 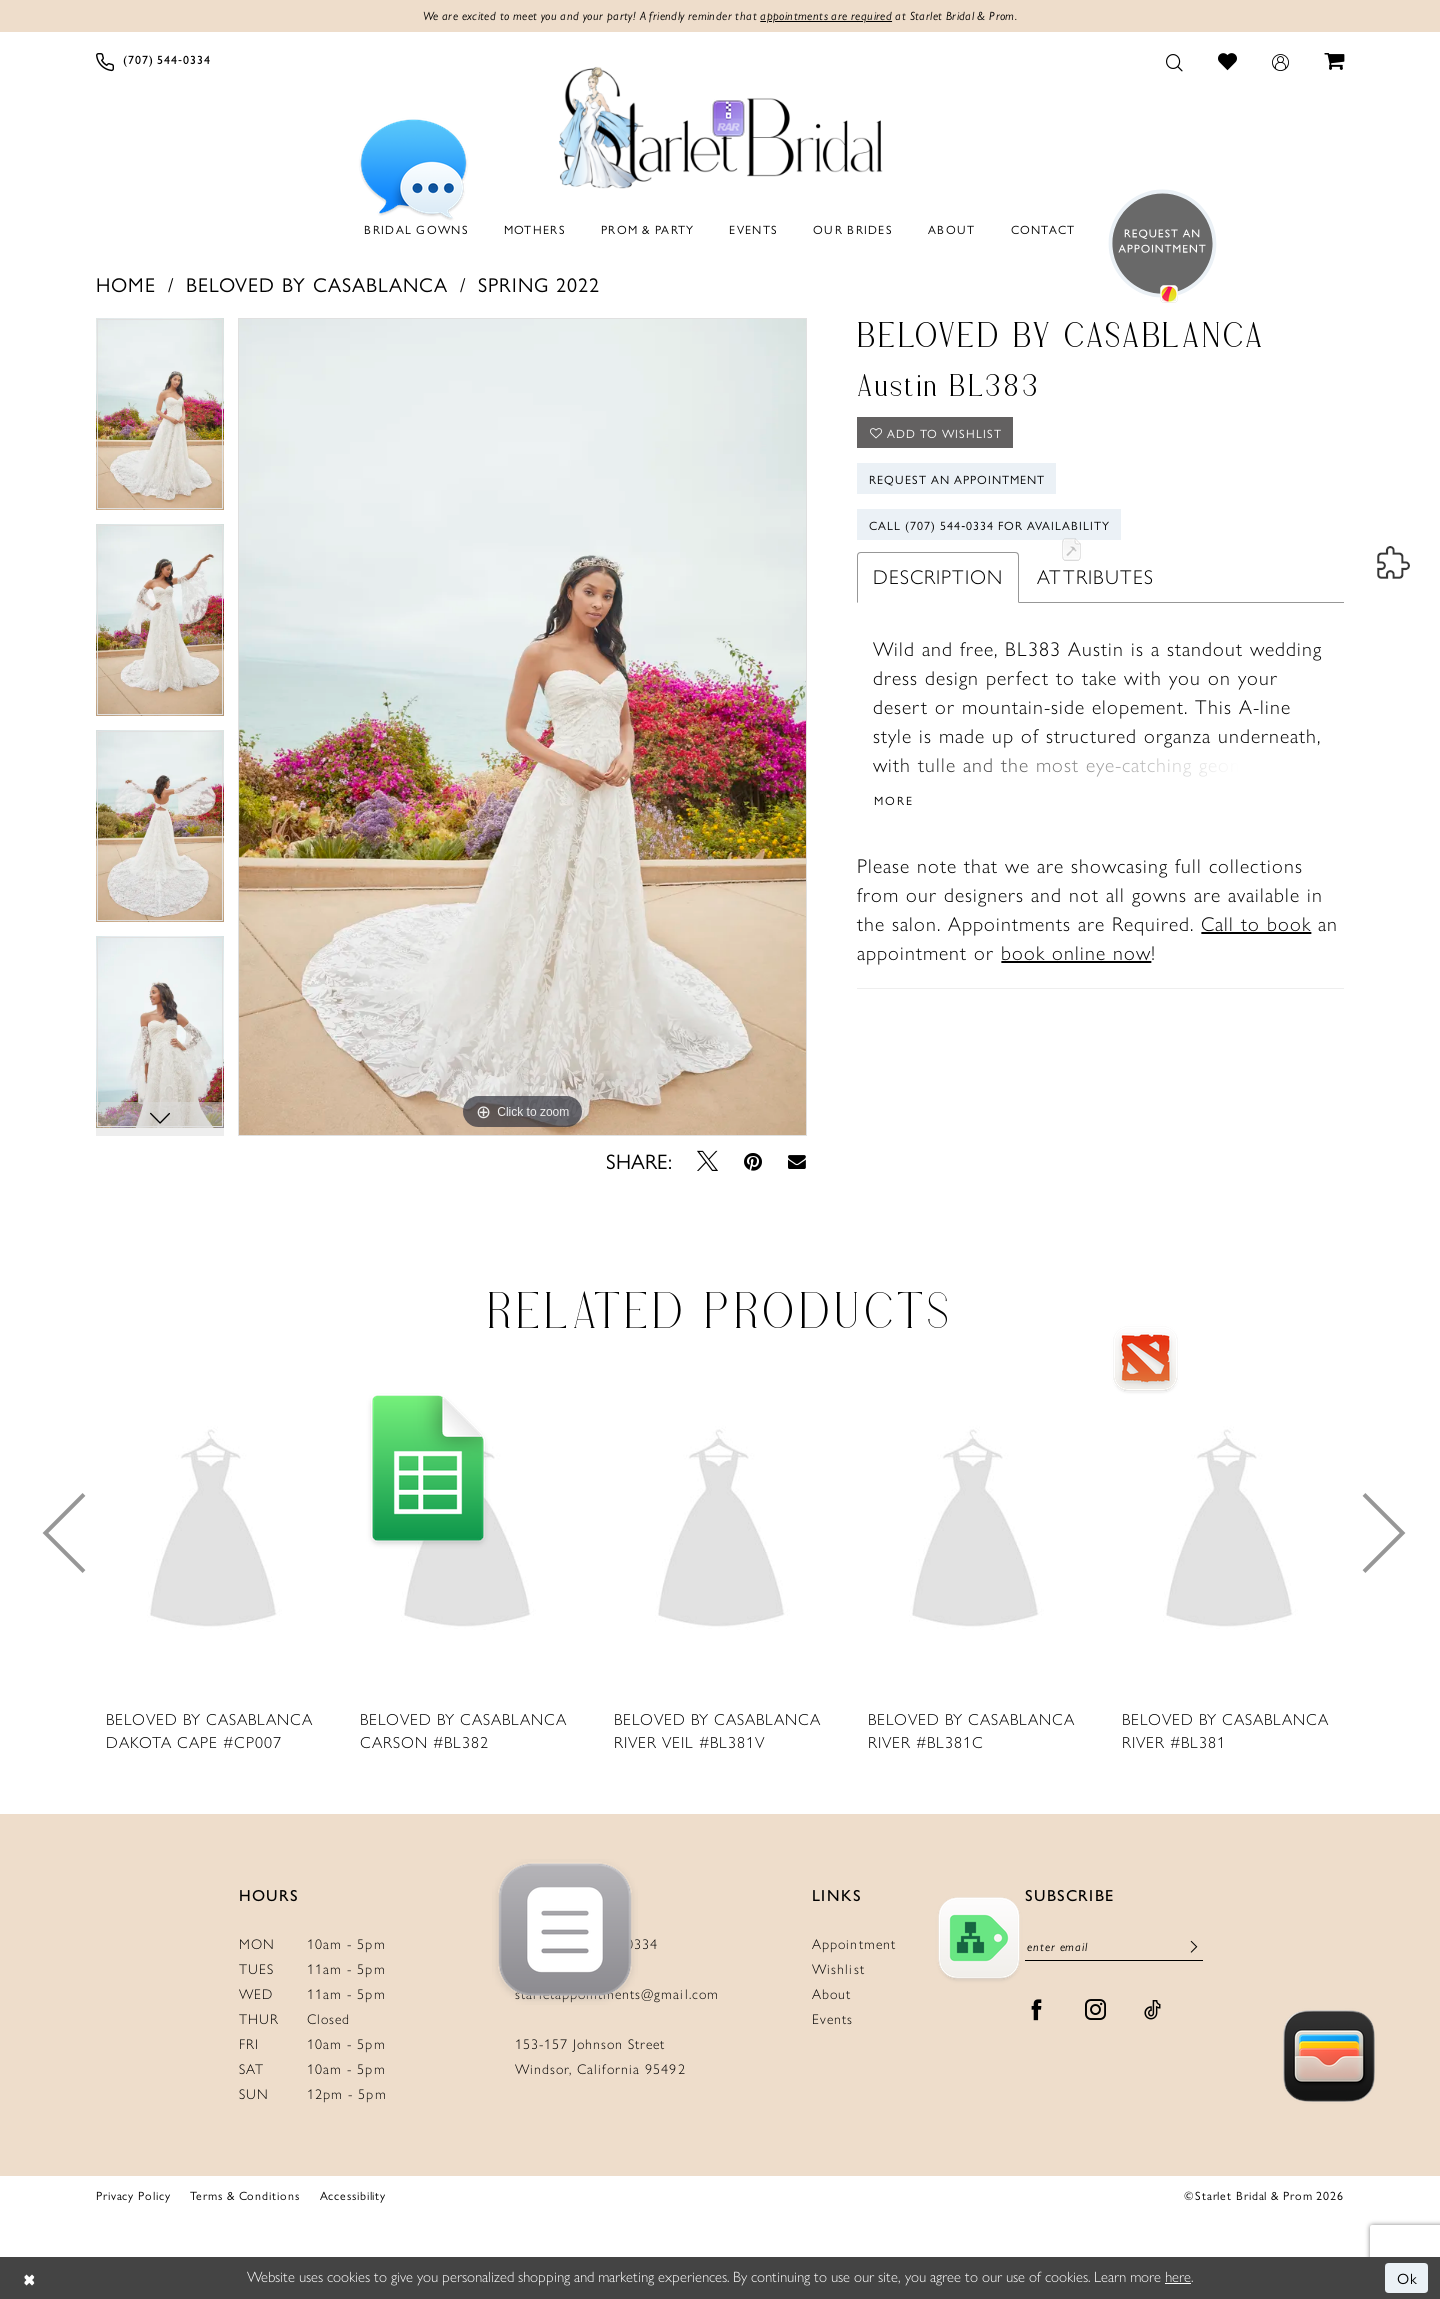 I want to click on open What IP network utility app, so click(x=979, y=1938).